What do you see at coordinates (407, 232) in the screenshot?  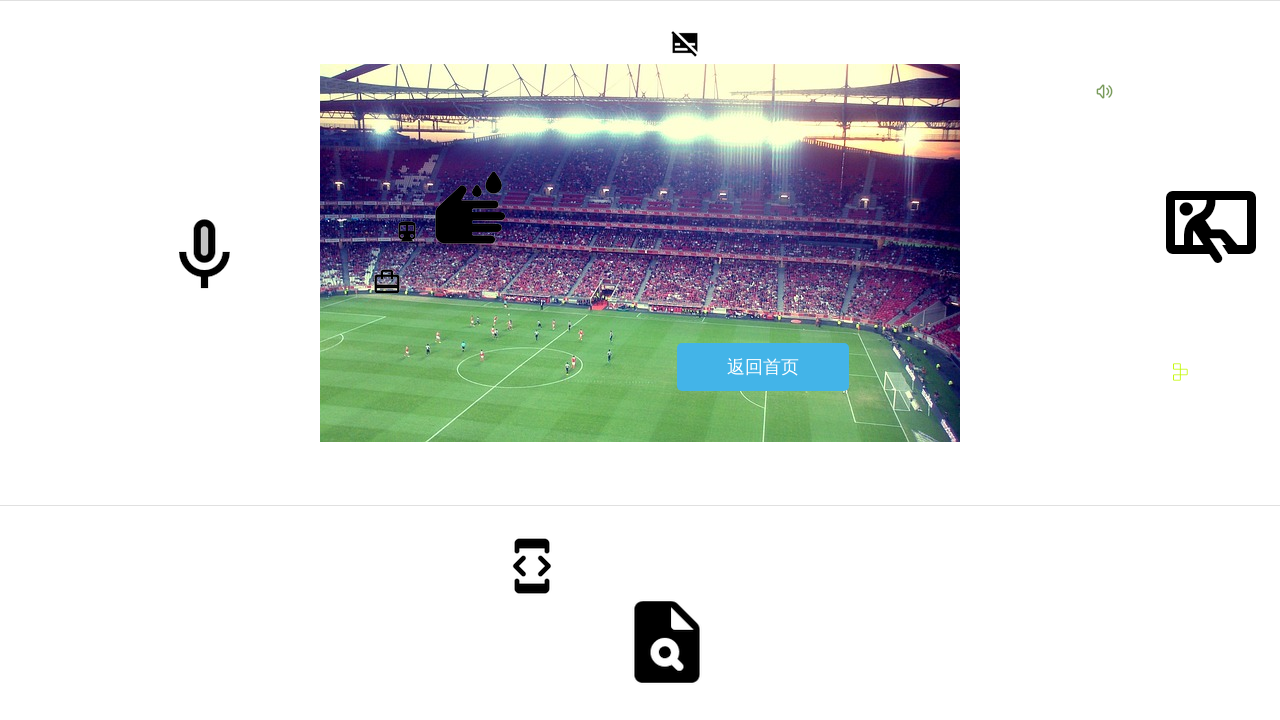 I see `get subway or metro directions` at bounding box center [407, 232].